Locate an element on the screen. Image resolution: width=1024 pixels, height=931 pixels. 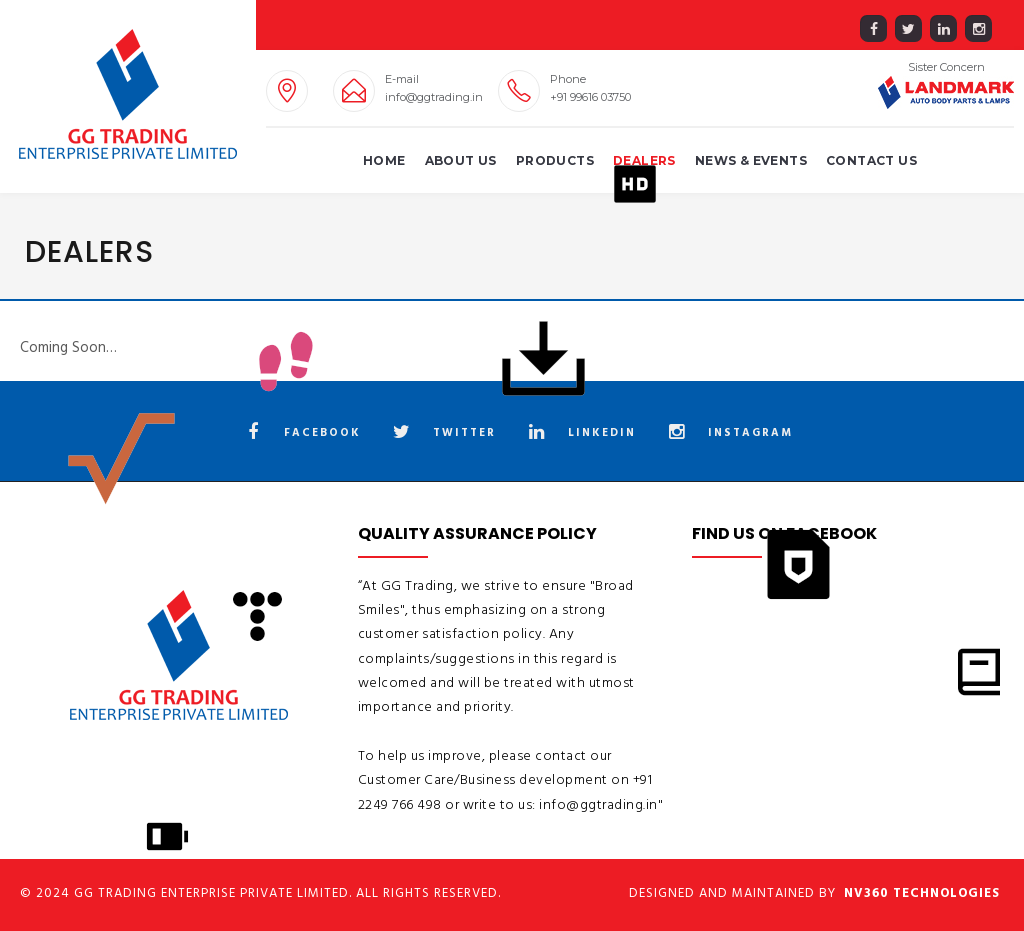
download a file to your device is located at coordinates (543, 358).